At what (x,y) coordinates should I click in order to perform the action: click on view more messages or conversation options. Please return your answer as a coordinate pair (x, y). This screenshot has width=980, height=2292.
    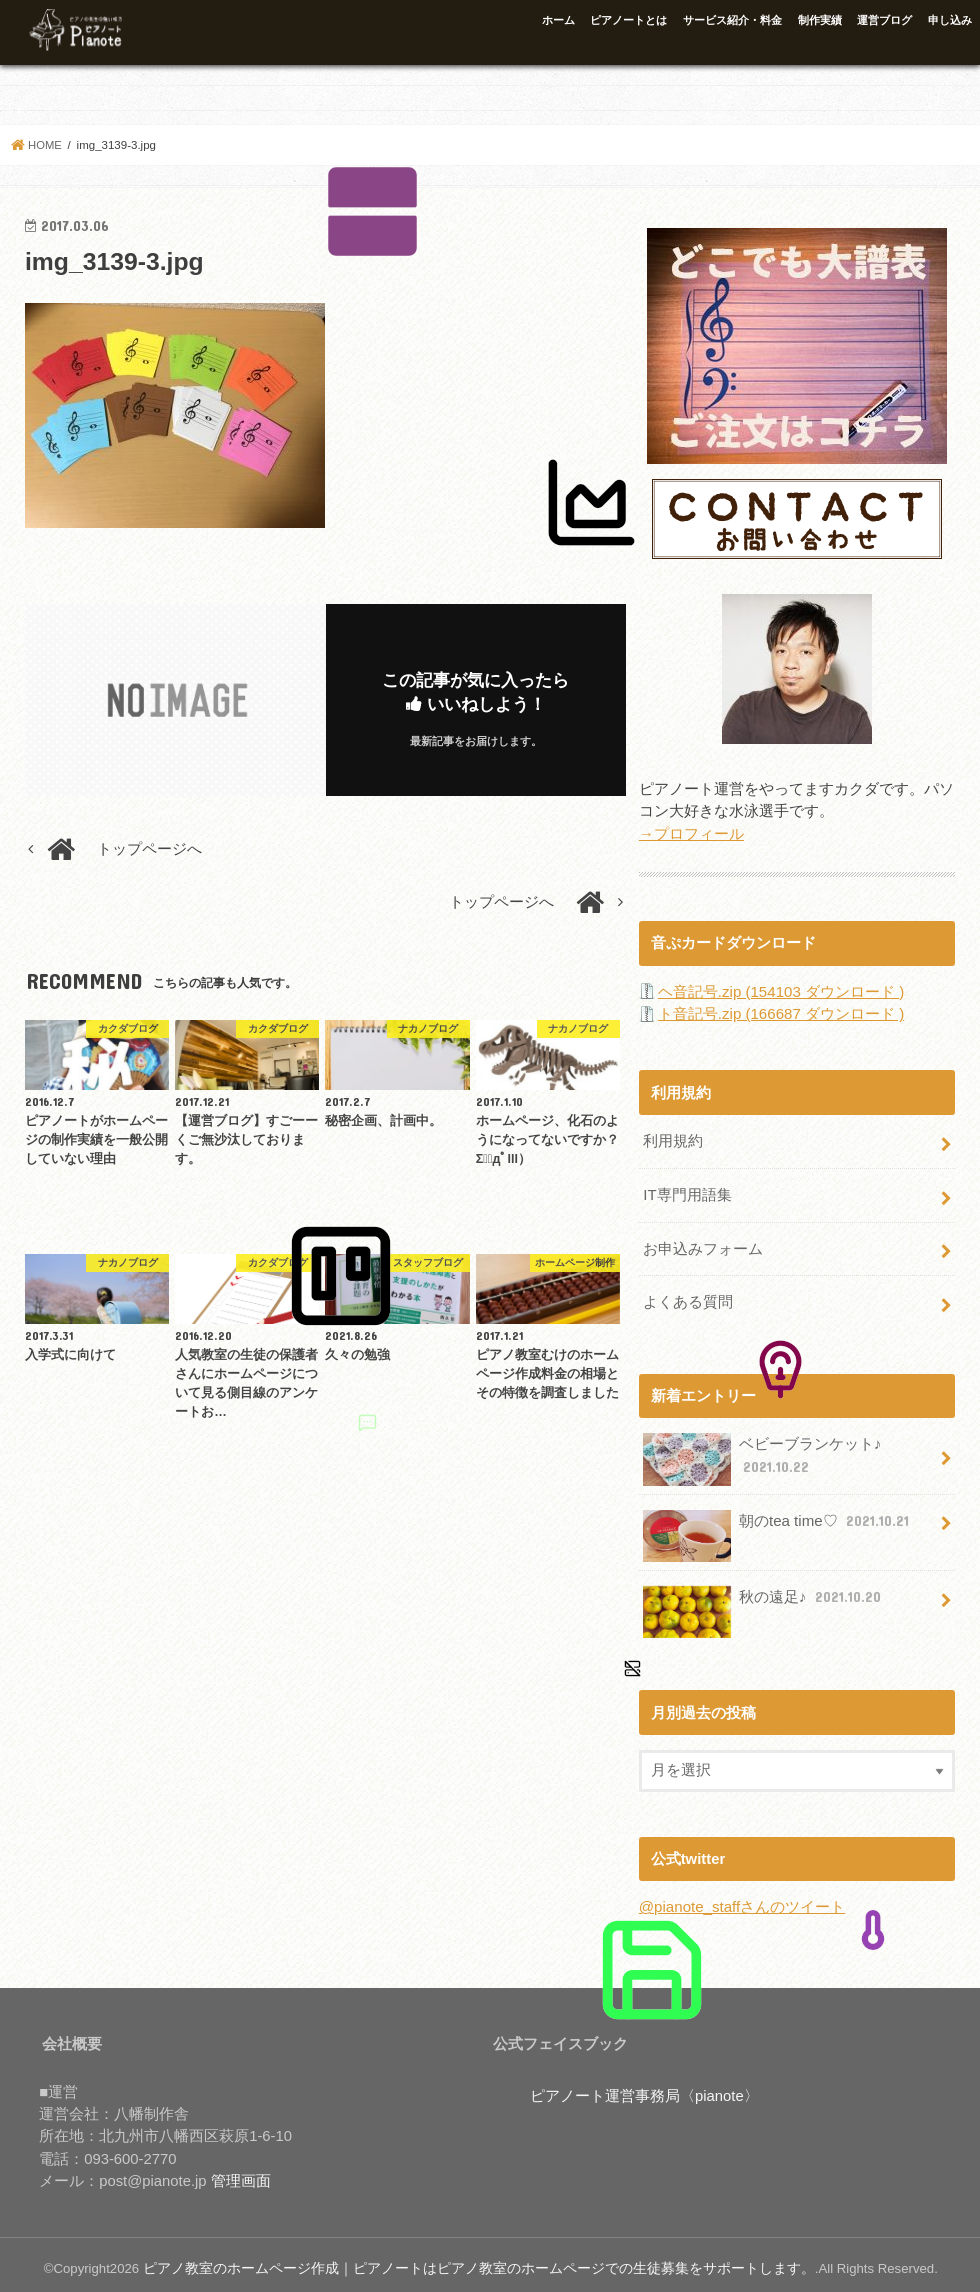
    Looking at the image, I should click on (367, 1422).